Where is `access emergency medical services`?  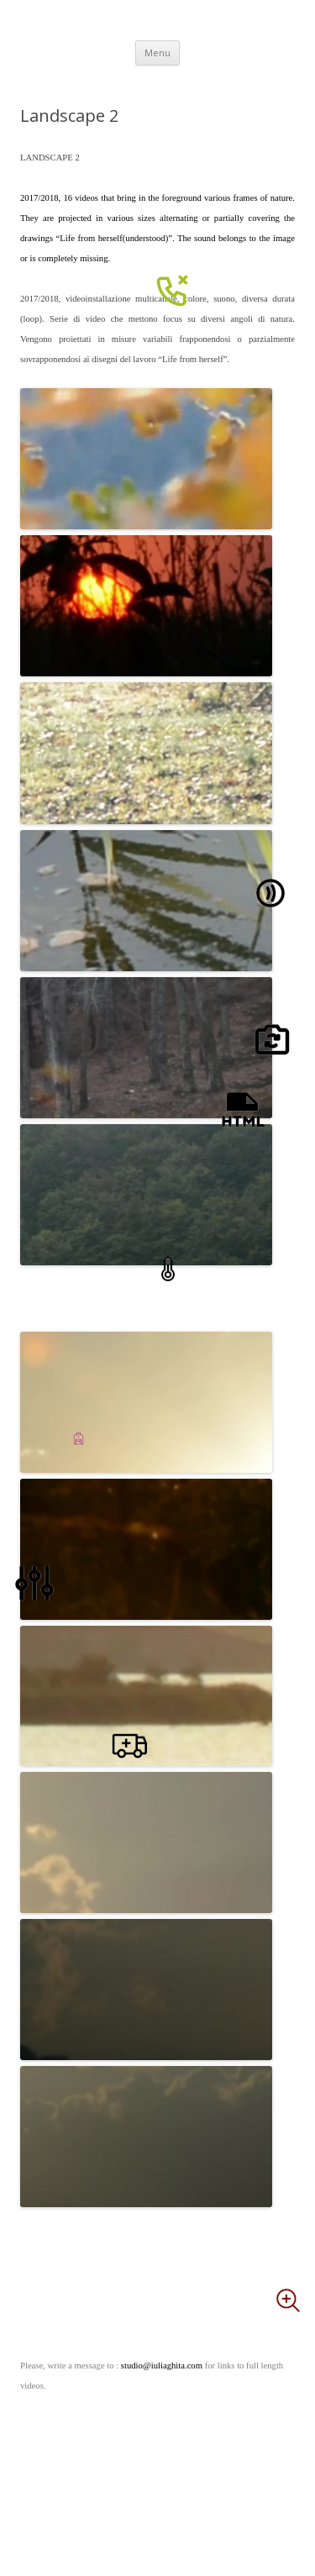
access emergency medical services is located at coordinates (129, 1744).